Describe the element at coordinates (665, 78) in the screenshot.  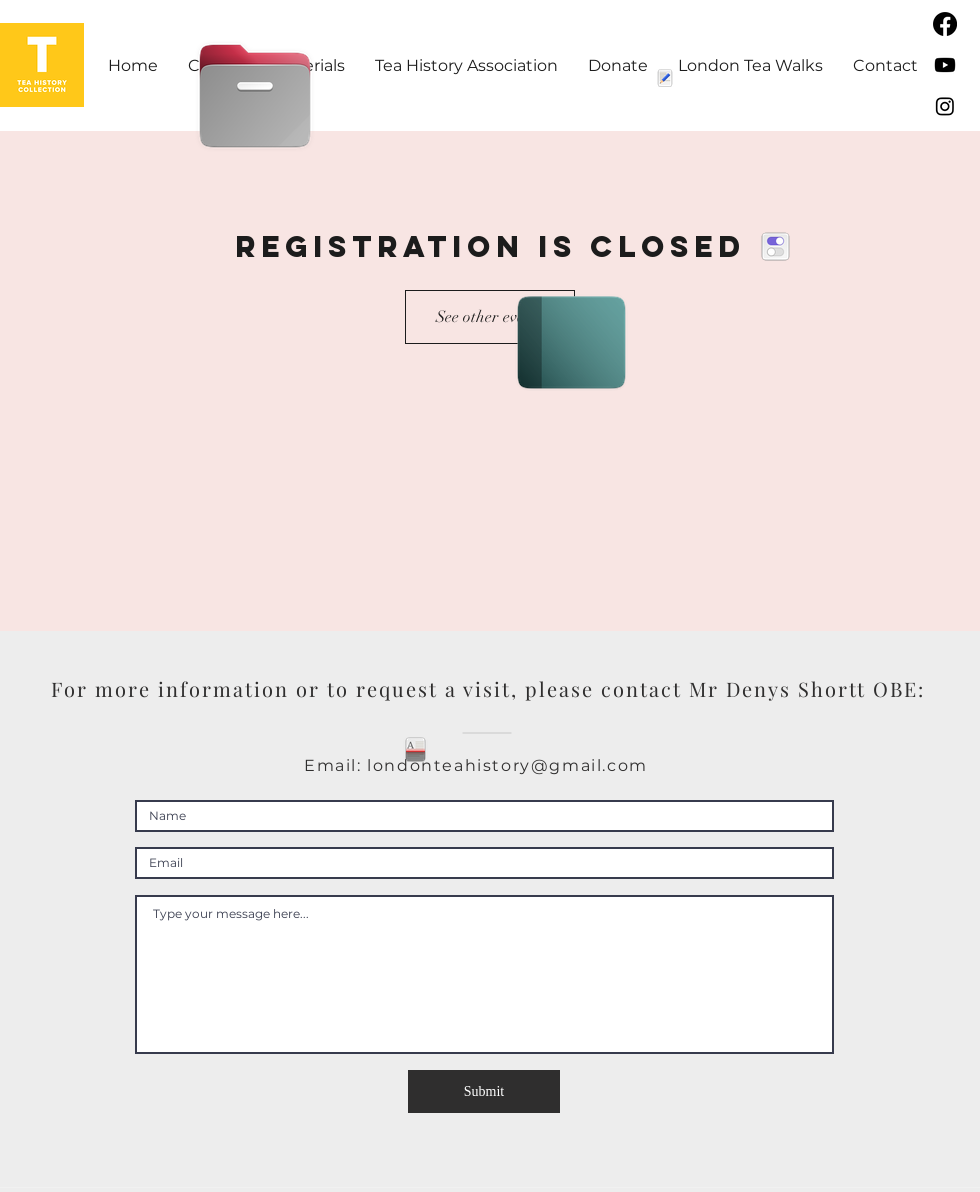
I see `open the software learning center` at that location.